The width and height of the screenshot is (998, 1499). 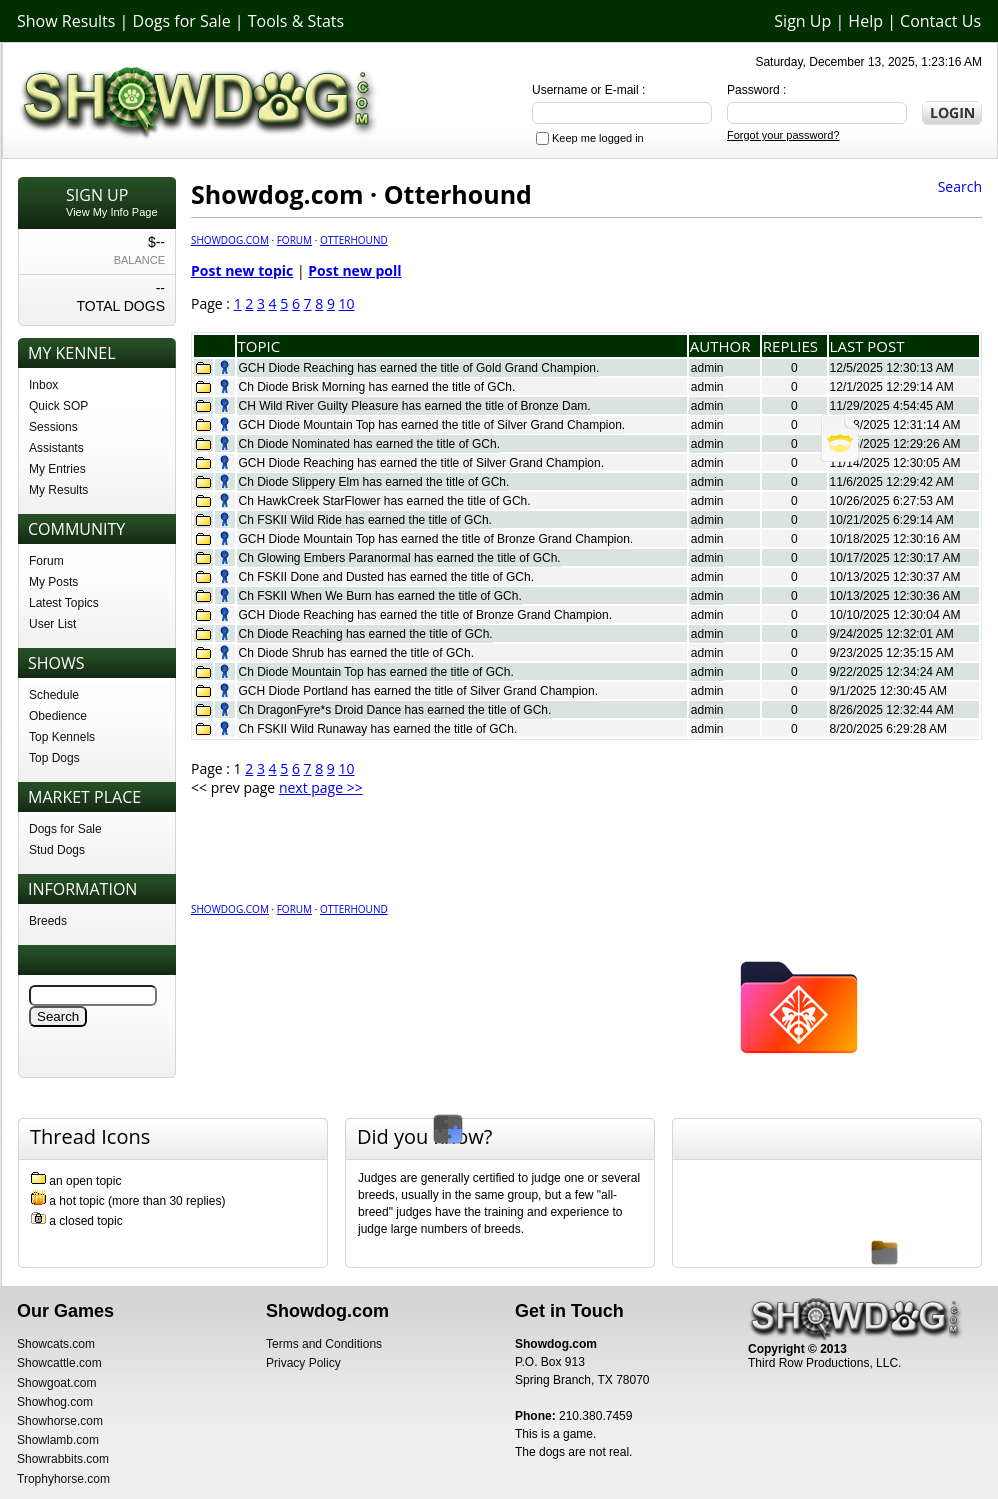 What do you see at coordinates (884, 1252) in the screenshot?
I see `indicates a folder is ready to accept a dragged item` at bounding box center [884, 1252].